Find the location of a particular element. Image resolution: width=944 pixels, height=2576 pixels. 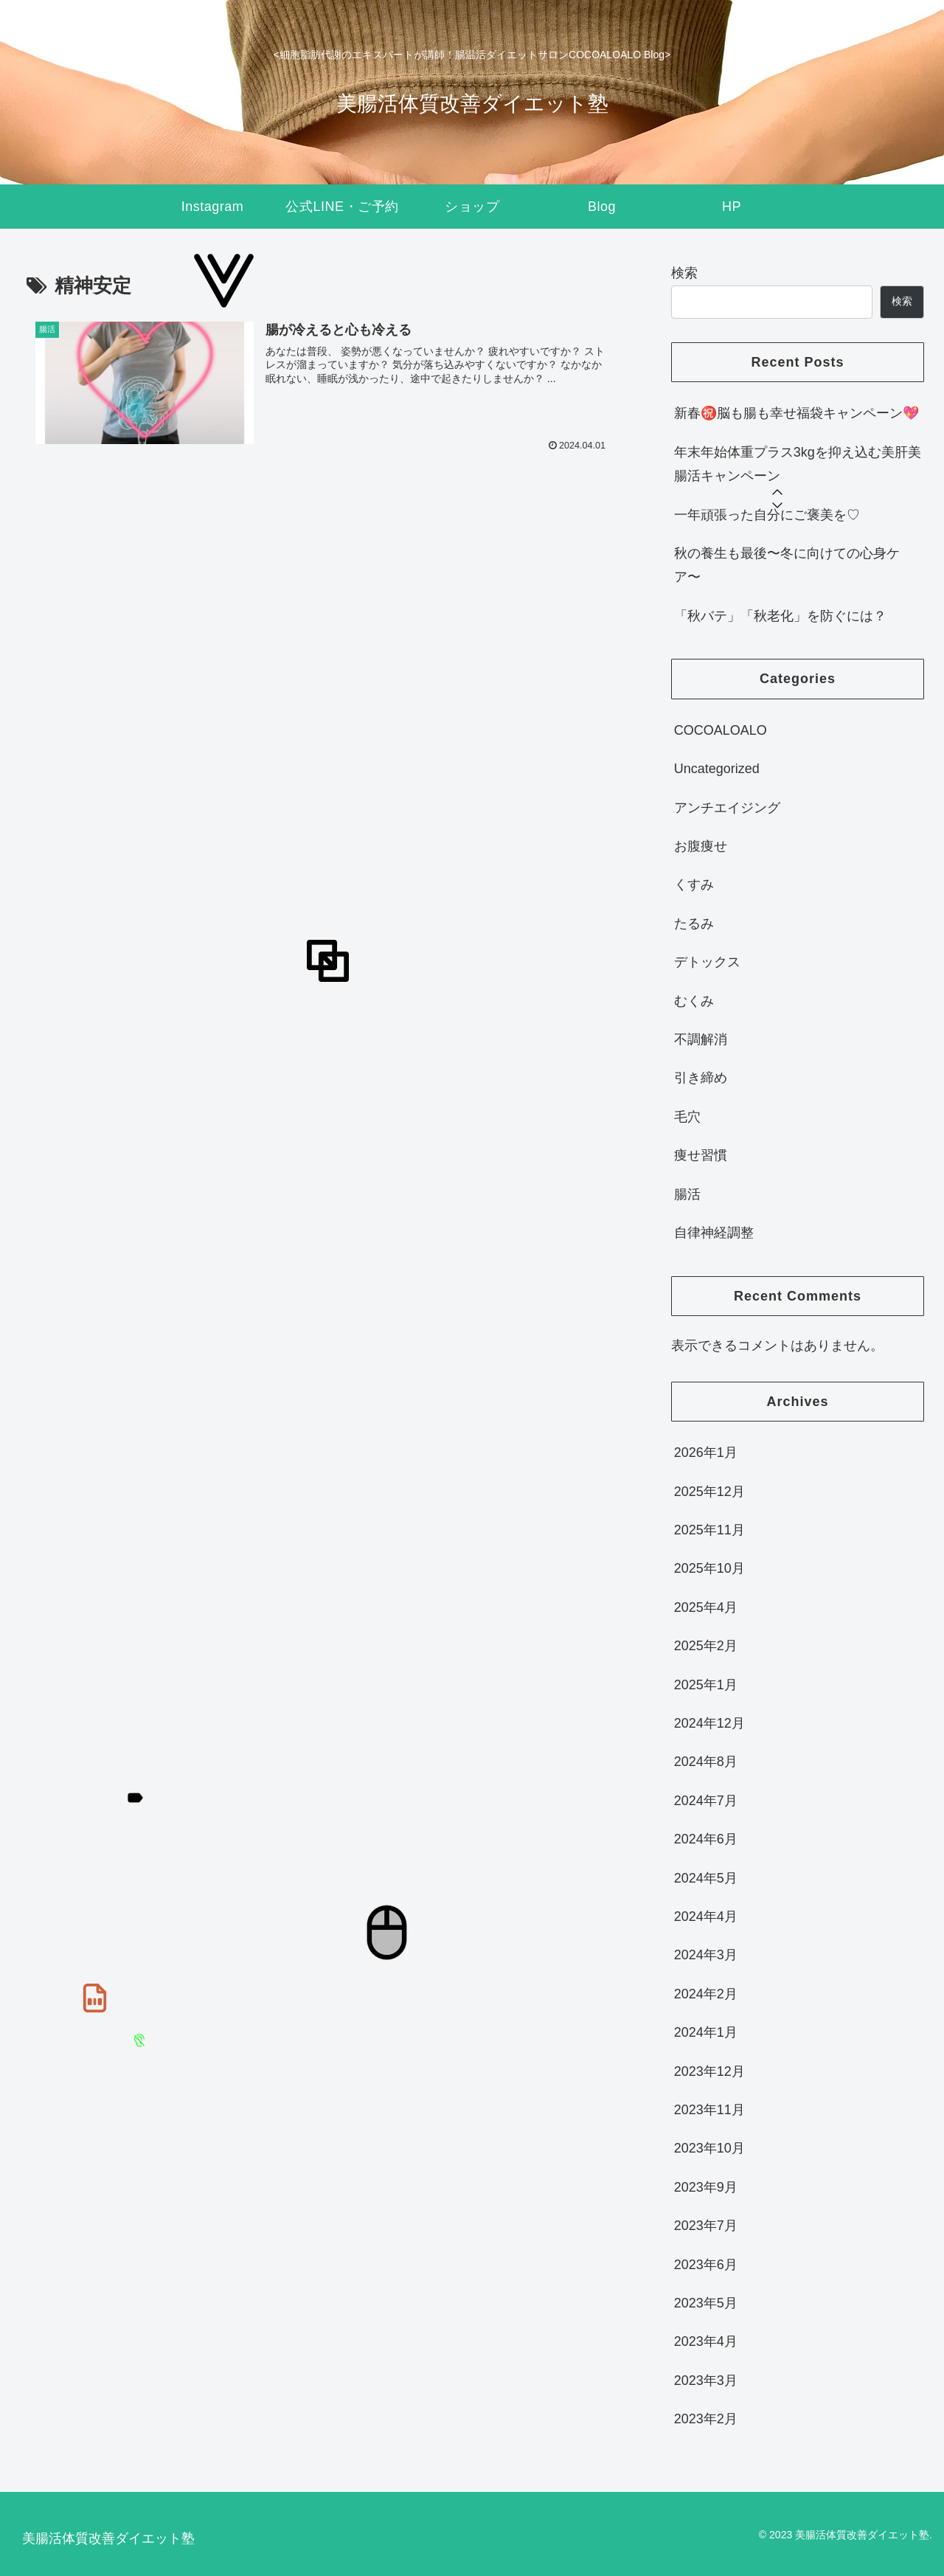

mouse input device settings is located at coordinates (386, 1932).